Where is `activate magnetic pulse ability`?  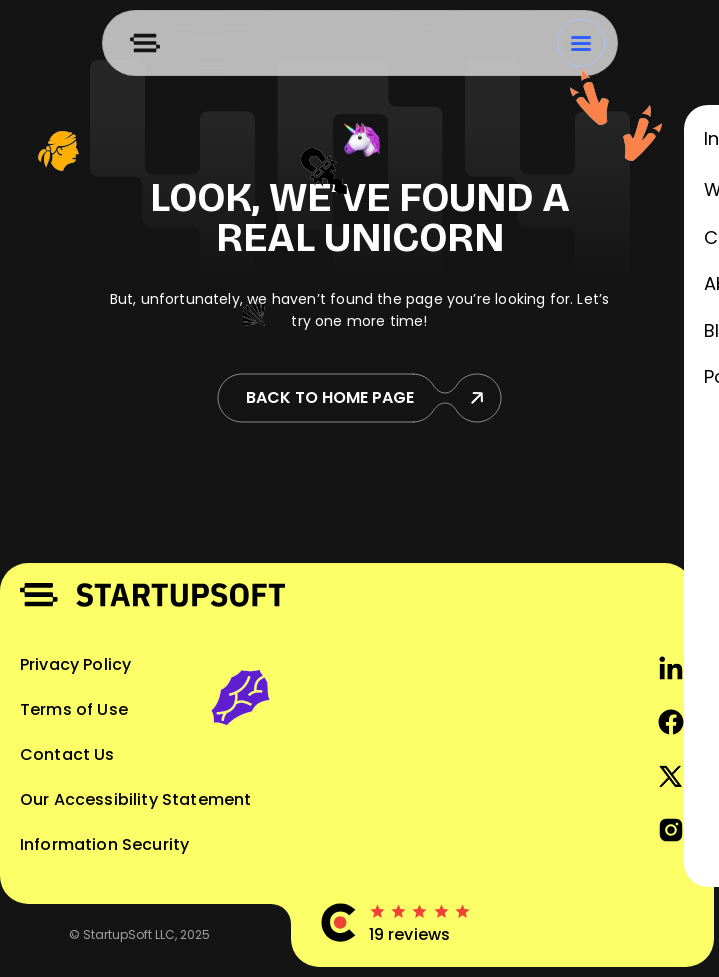
activate magnetic pulse ability is located at coordinates (324, 171).